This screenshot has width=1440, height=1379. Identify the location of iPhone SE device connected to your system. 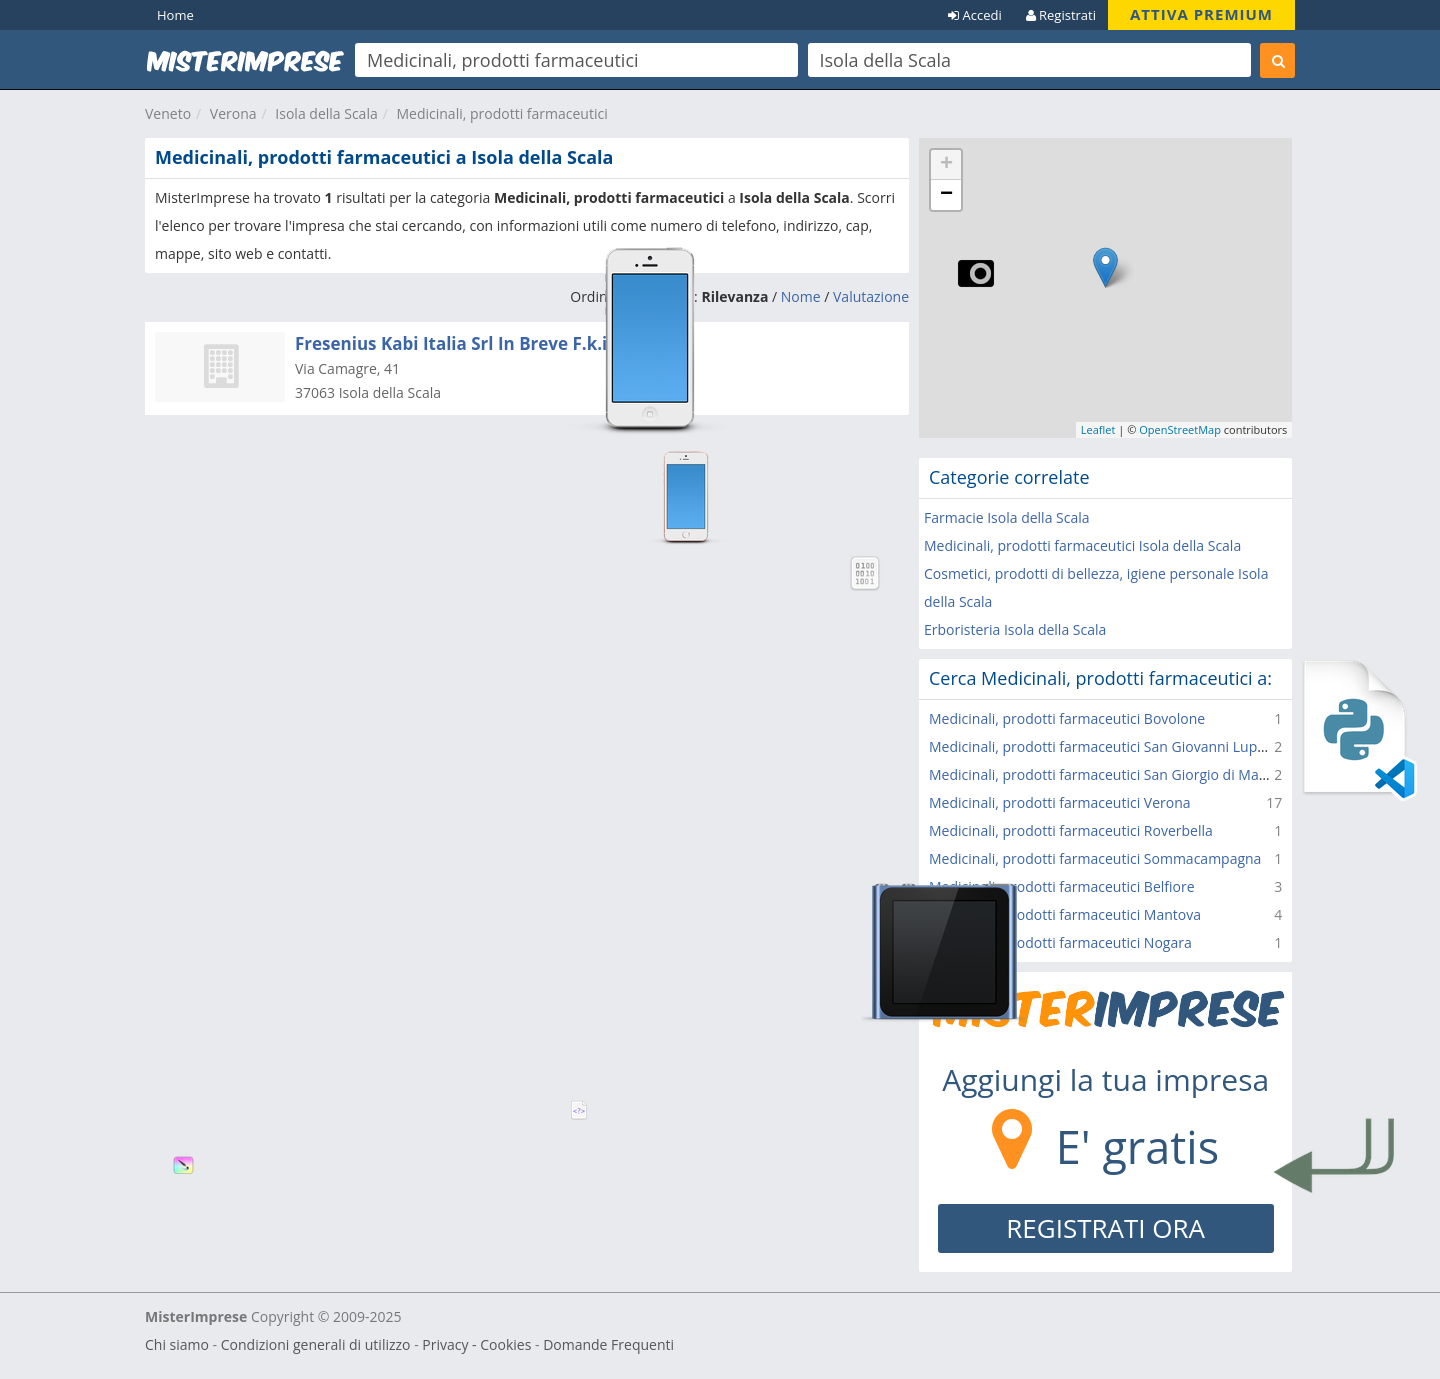
(686, 498).